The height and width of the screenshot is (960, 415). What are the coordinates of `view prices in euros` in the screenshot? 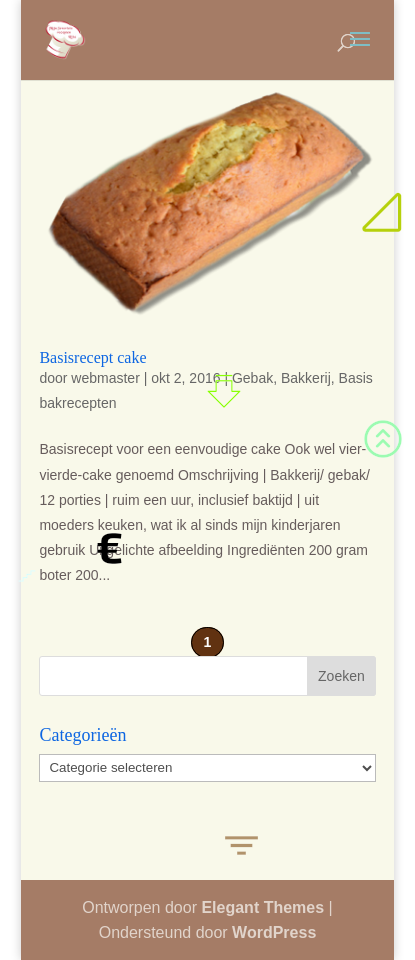 It's located at (109, 548).